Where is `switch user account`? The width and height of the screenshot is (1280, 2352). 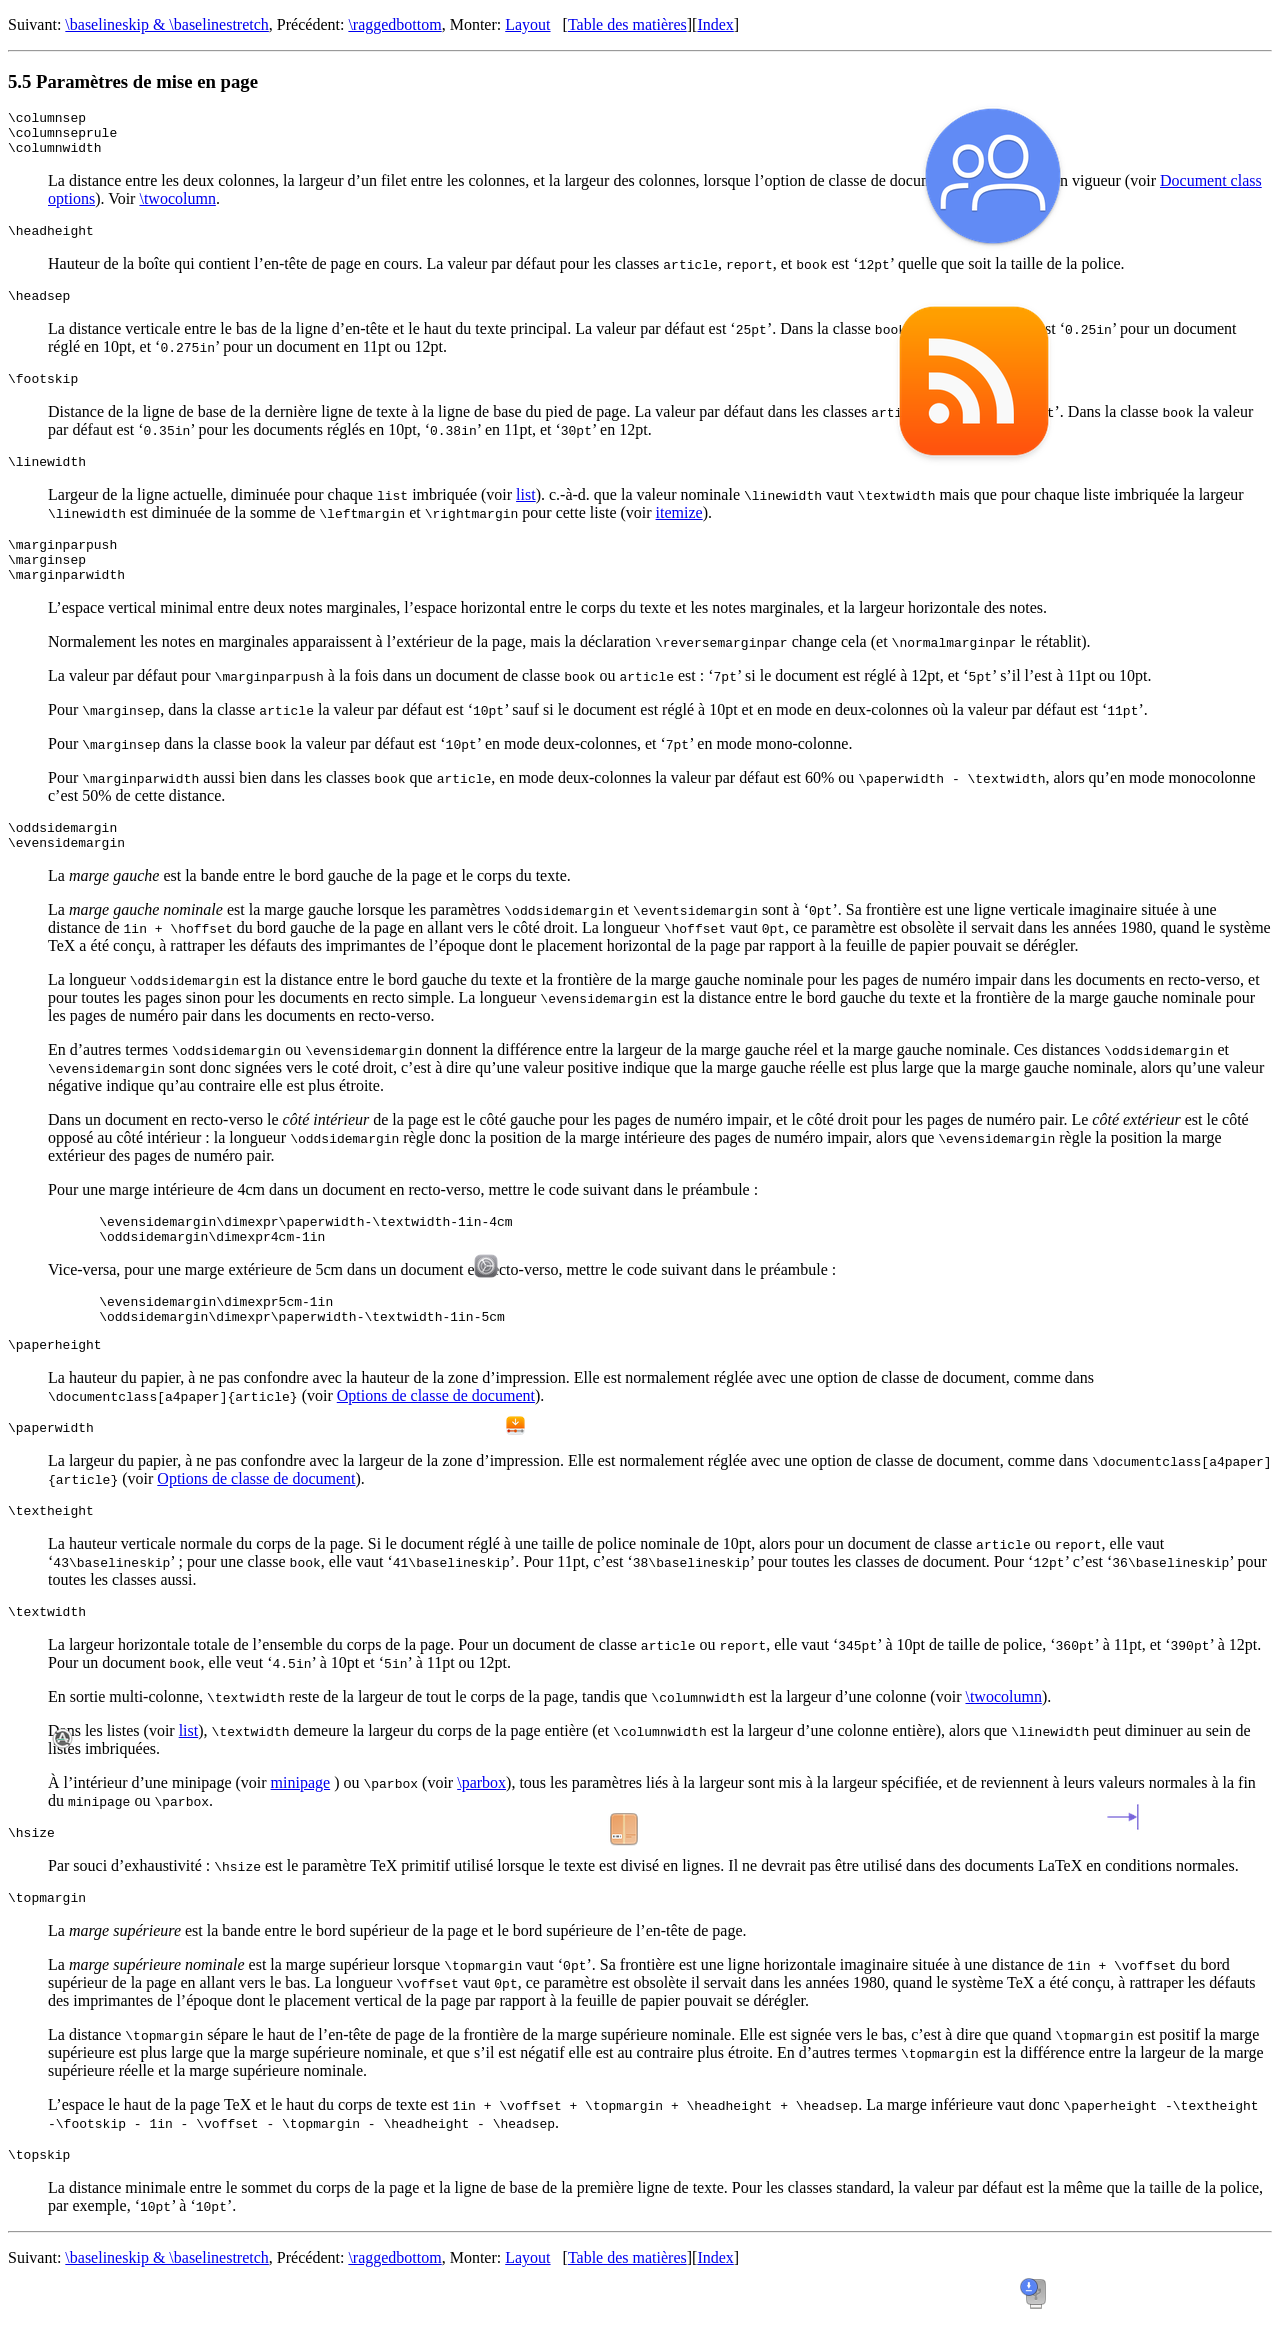 switch user account is located at coordinates (993, 176).